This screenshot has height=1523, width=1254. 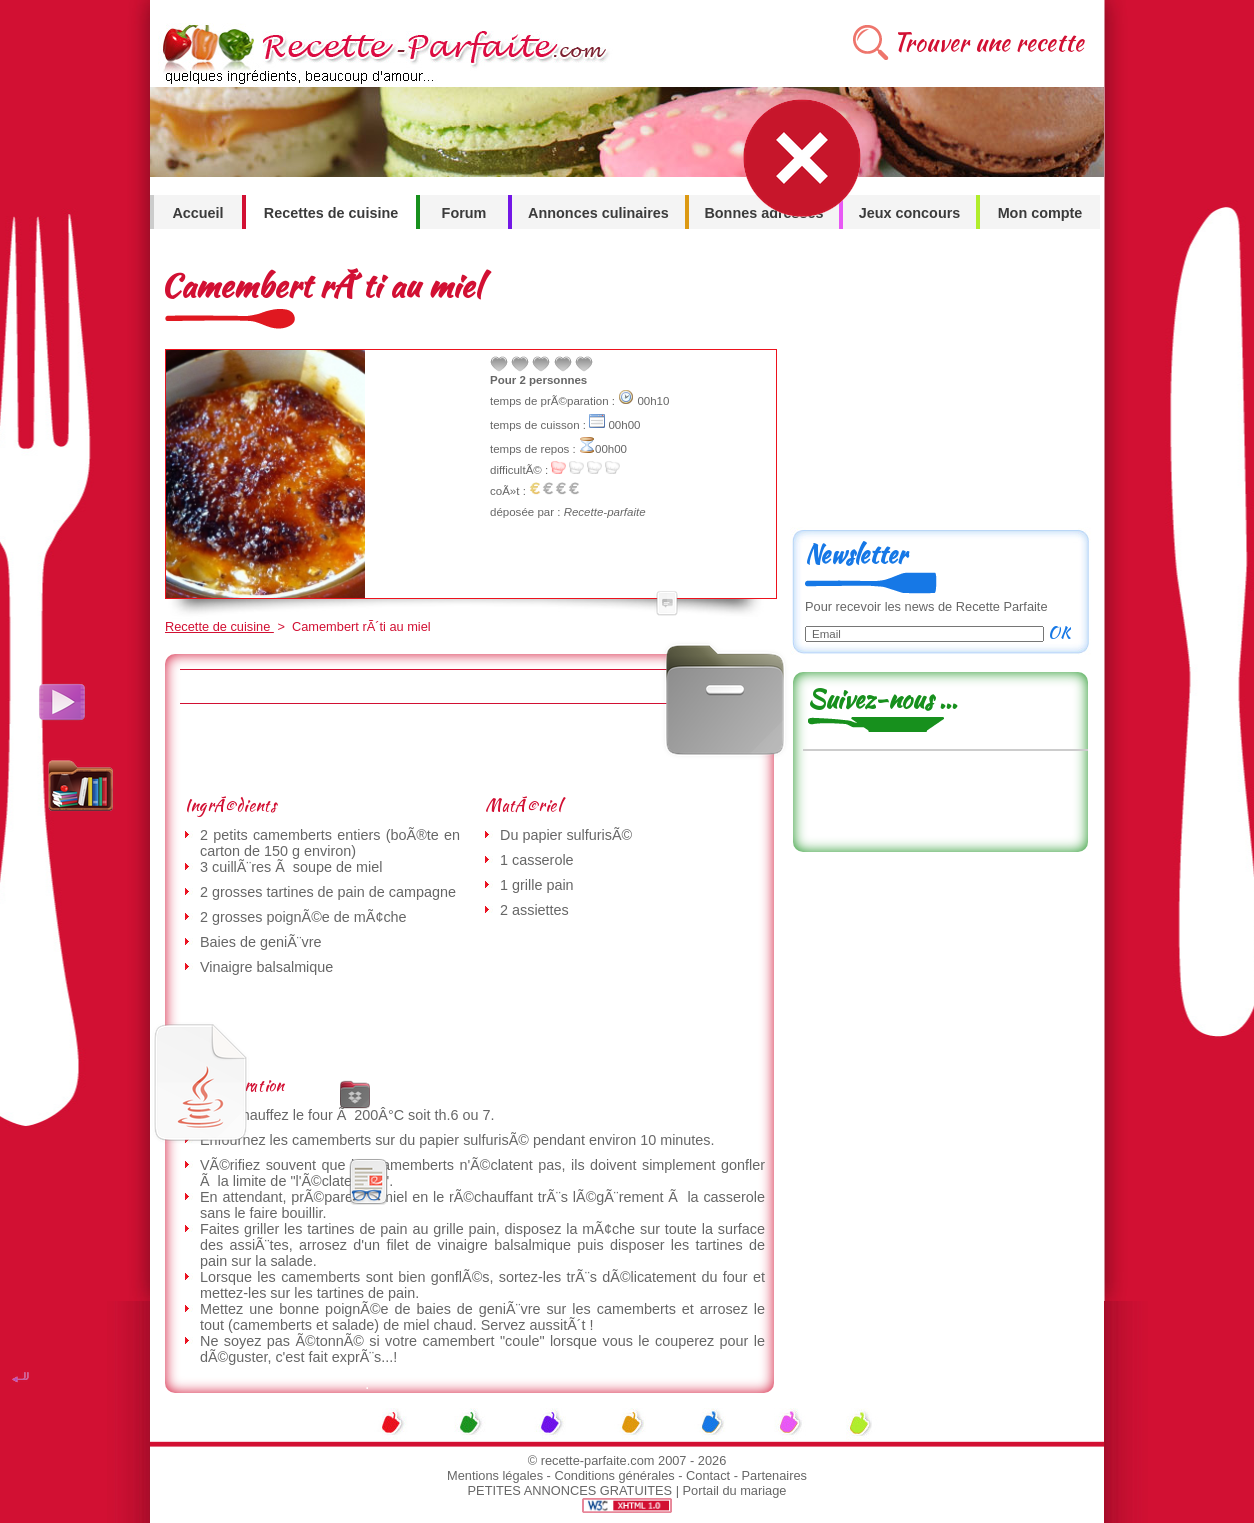 I want to click on subrip subtitle file (.srt), so click(x=667, y=603).